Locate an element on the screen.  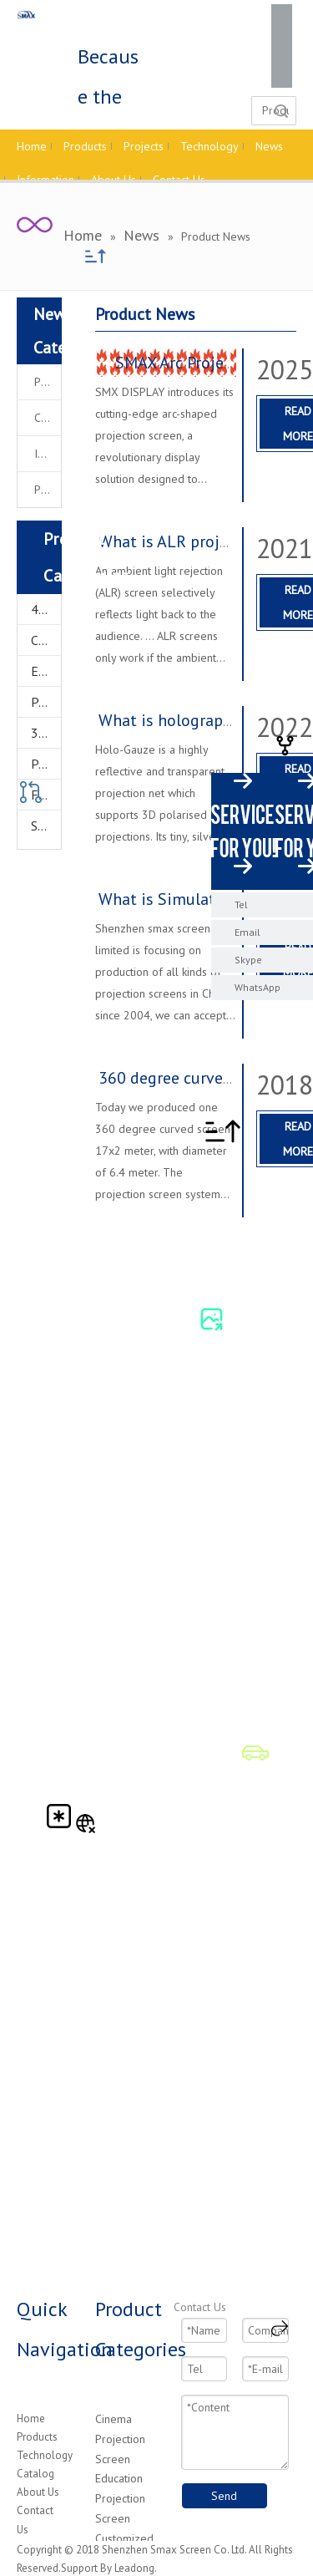
share a photo or image is located at coordinates (211, 1318).